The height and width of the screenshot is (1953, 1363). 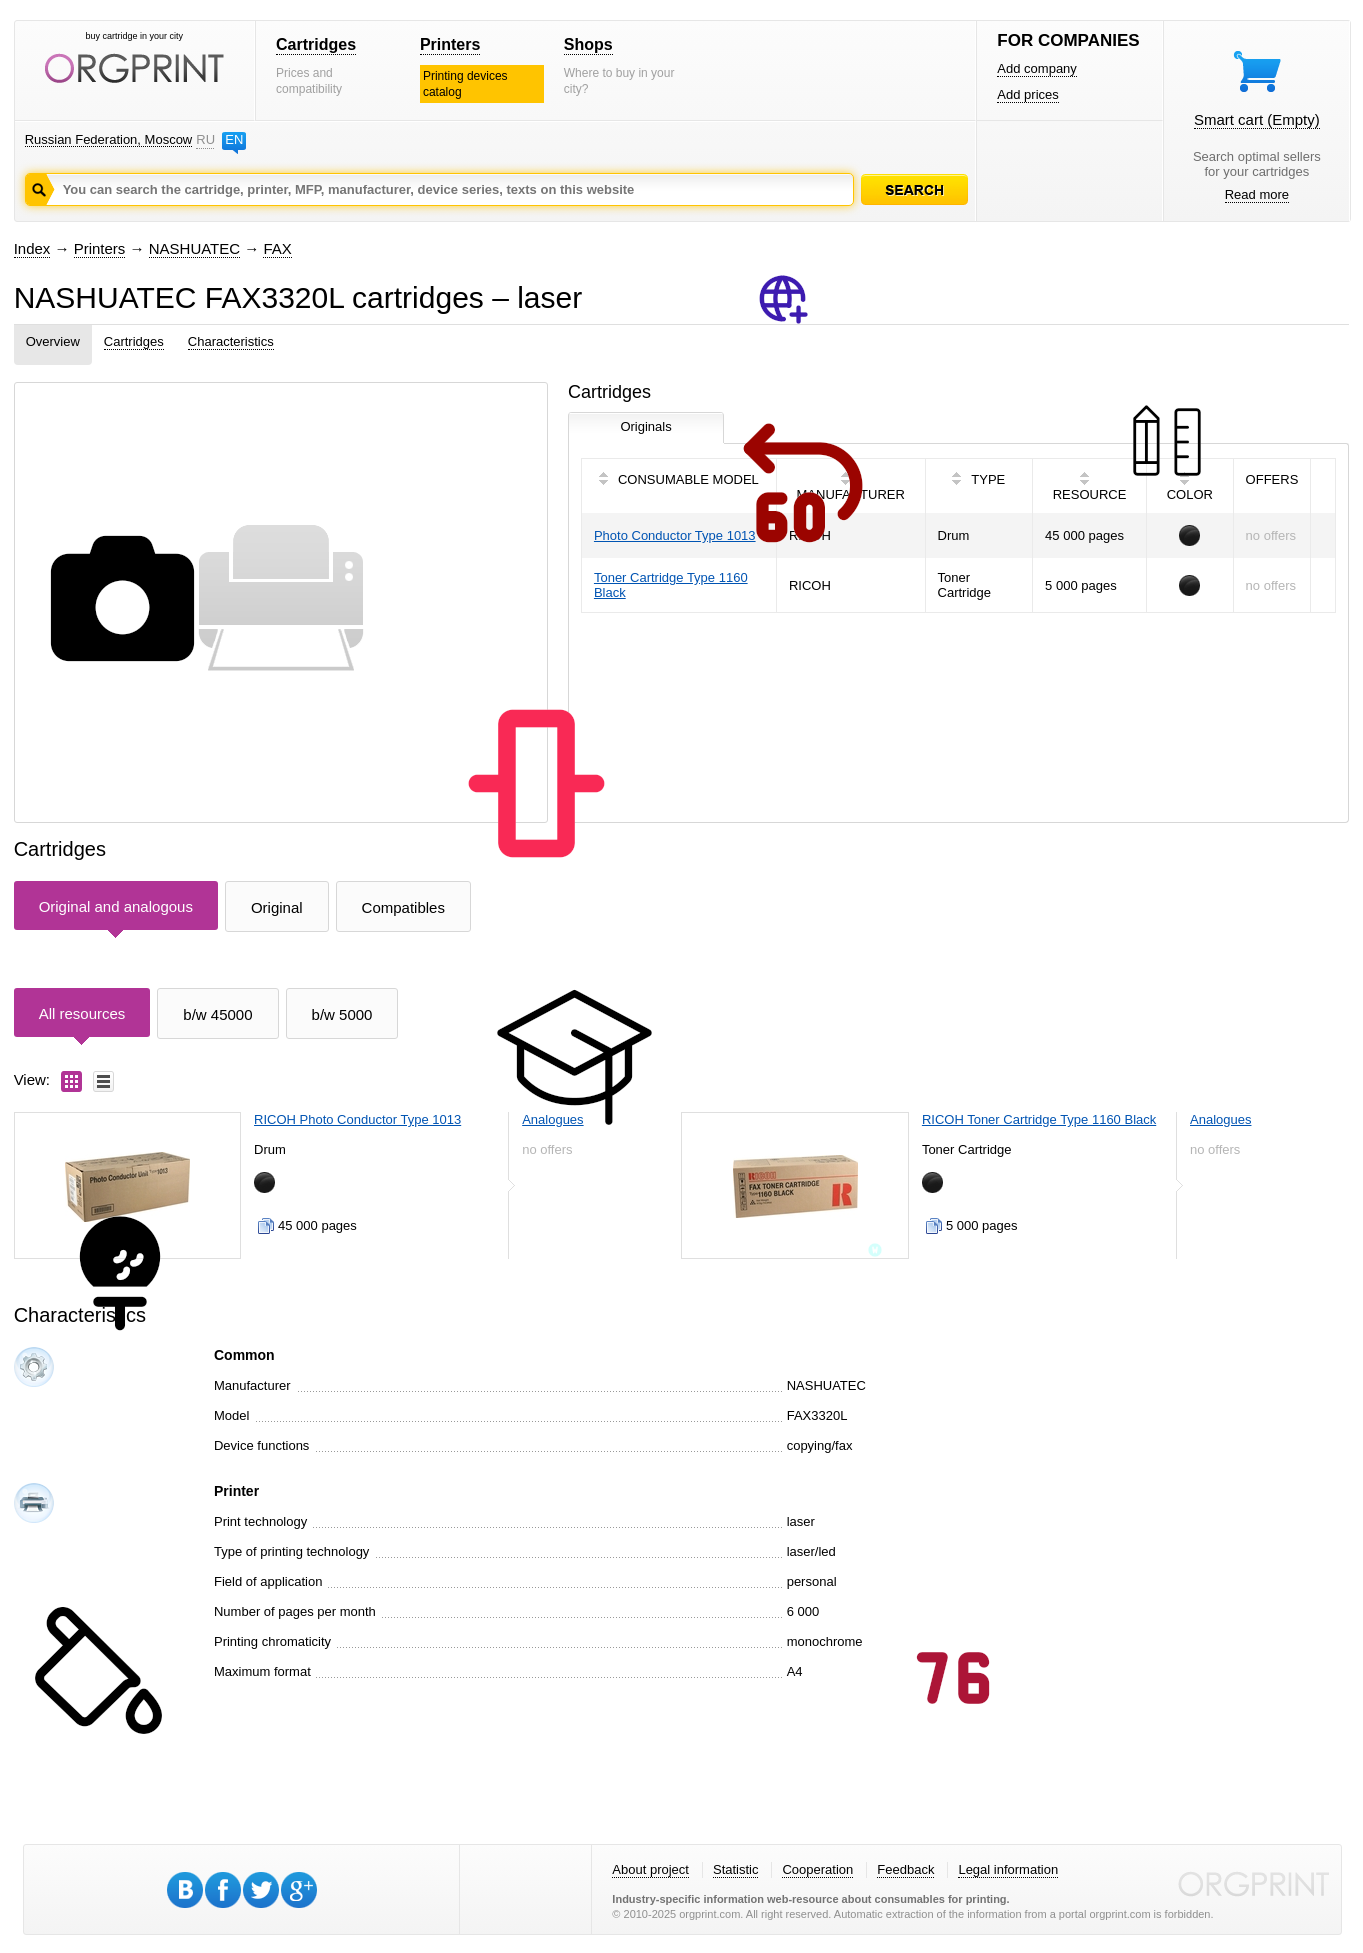 I want to click on Wikipedia or Wikimedia app shortcut, so click(x=875, y=1250).